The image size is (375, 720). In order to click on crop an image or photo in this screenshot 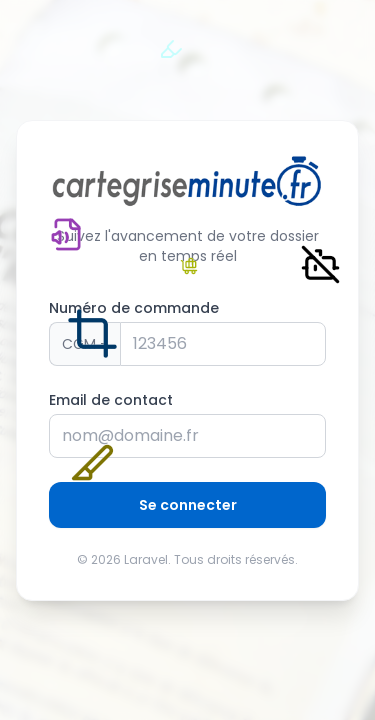, I will do `click(92, 333)`.